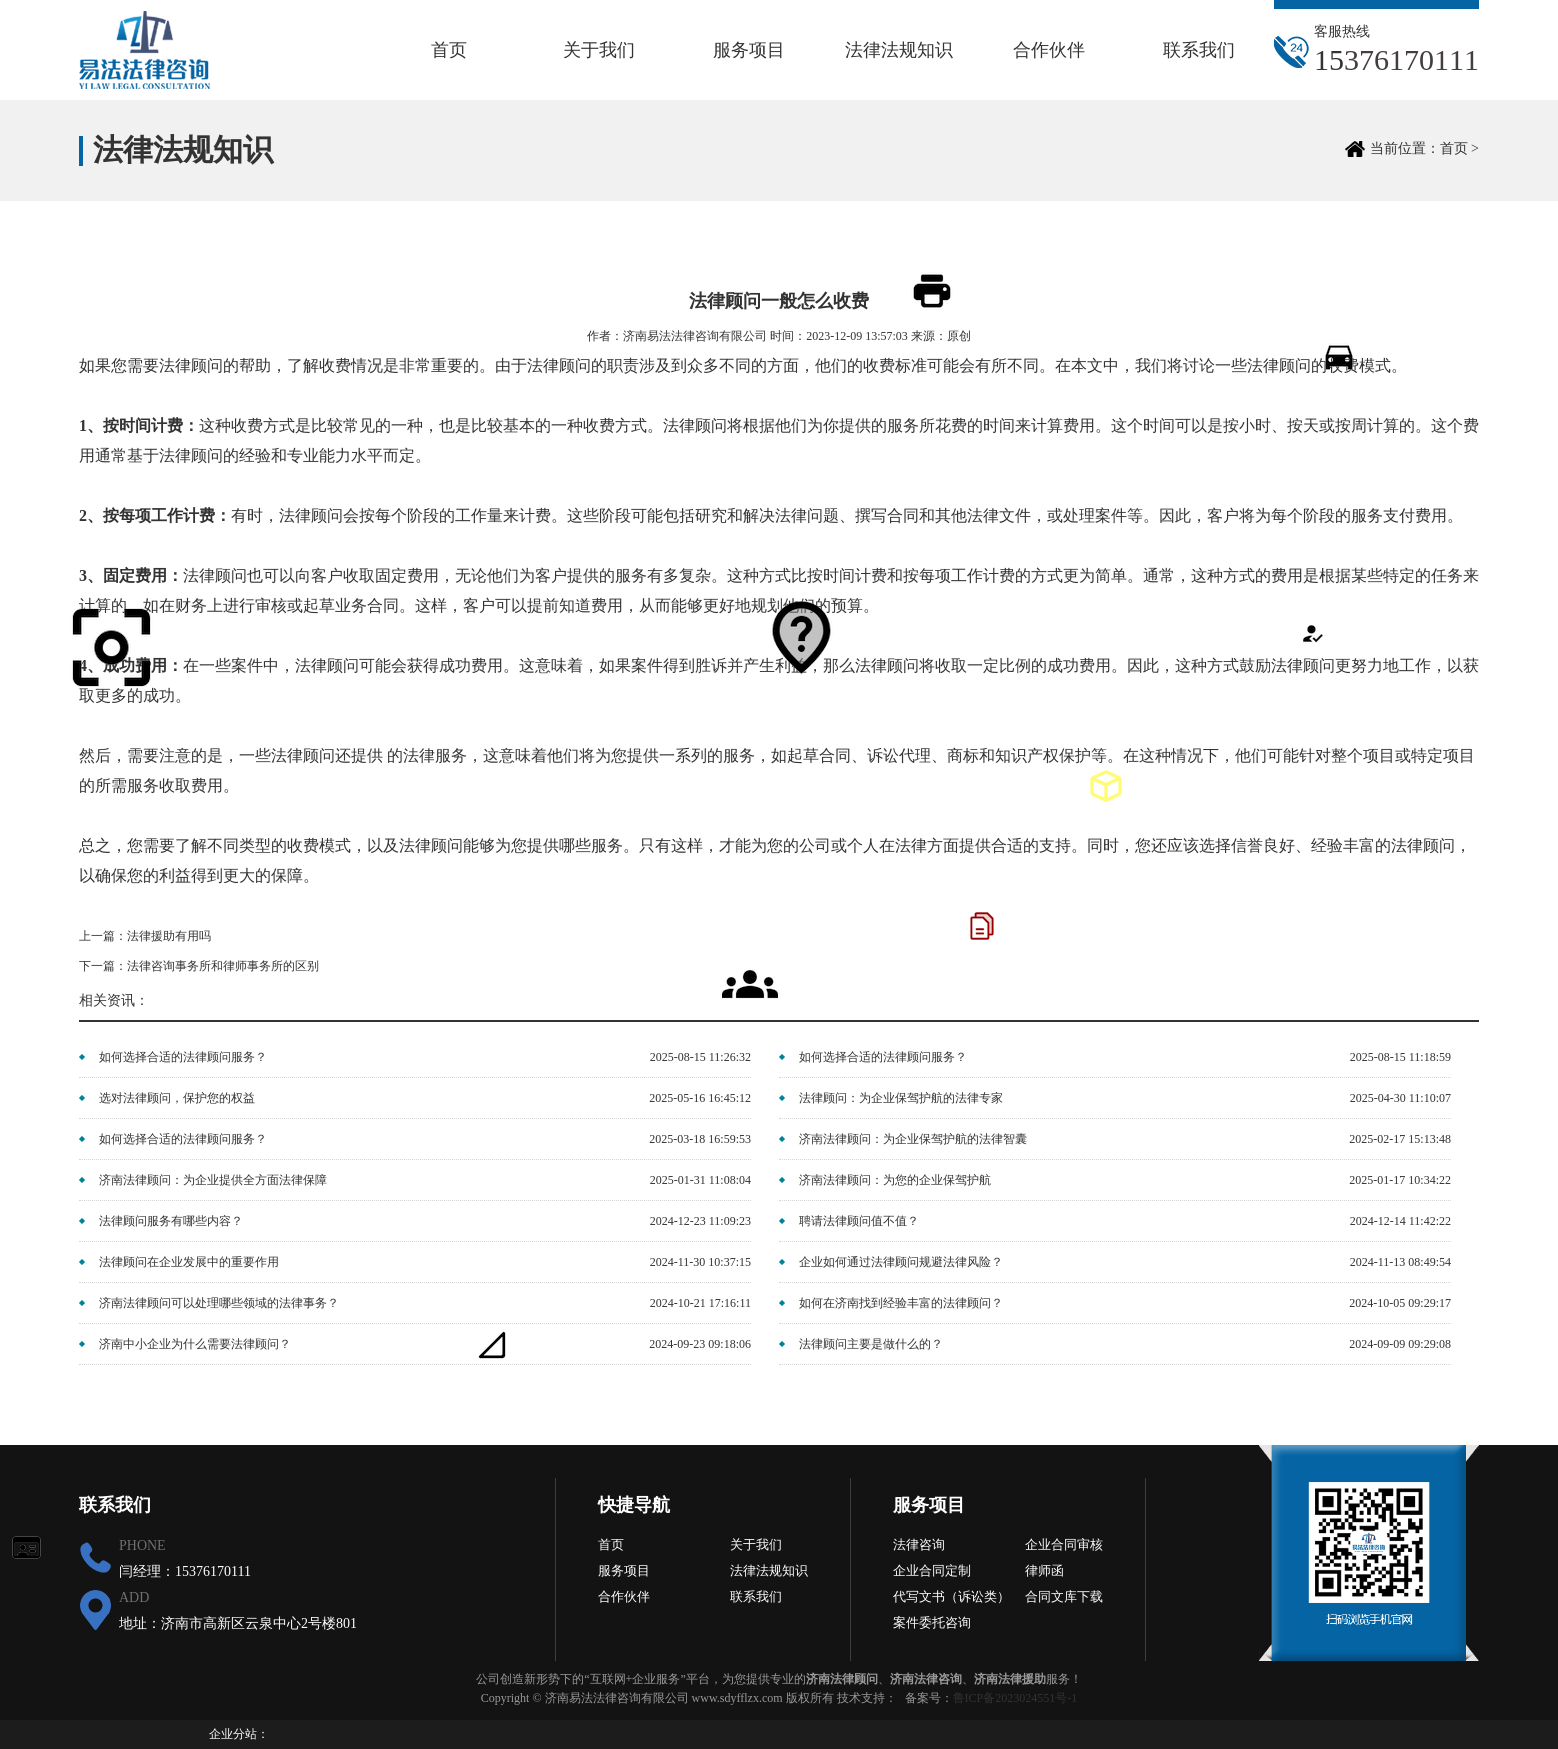 The width and height of the screenshot is (1558, 1749). What do you see at coordinates (982, 926) in the screenshot?
I see `view all files or documents` at bounding box center [982, 926].